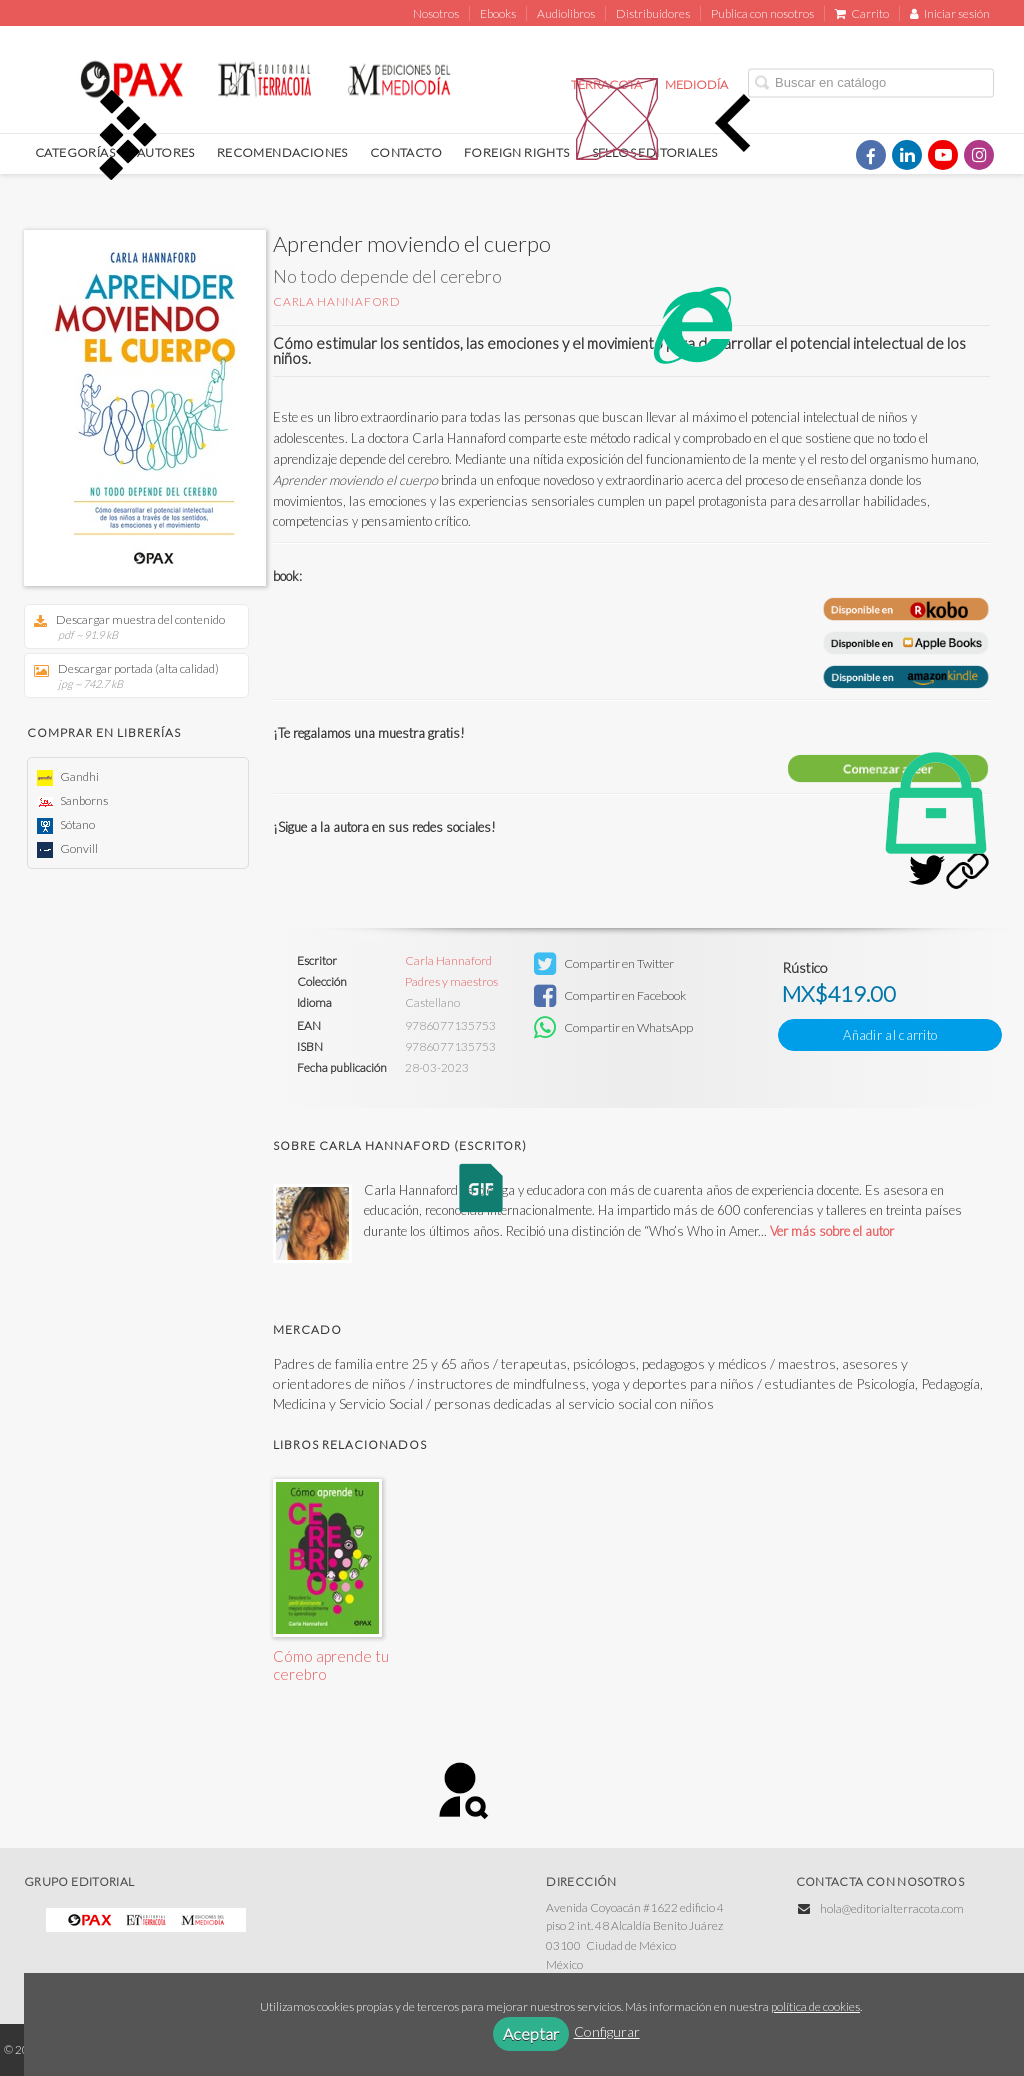 The height and width of the screenshot is (2076, 1024). What do you see at coordinates (460, 1791) in the screenshot?
I see `search for a user or contact` at bounding box center [460, 1791].